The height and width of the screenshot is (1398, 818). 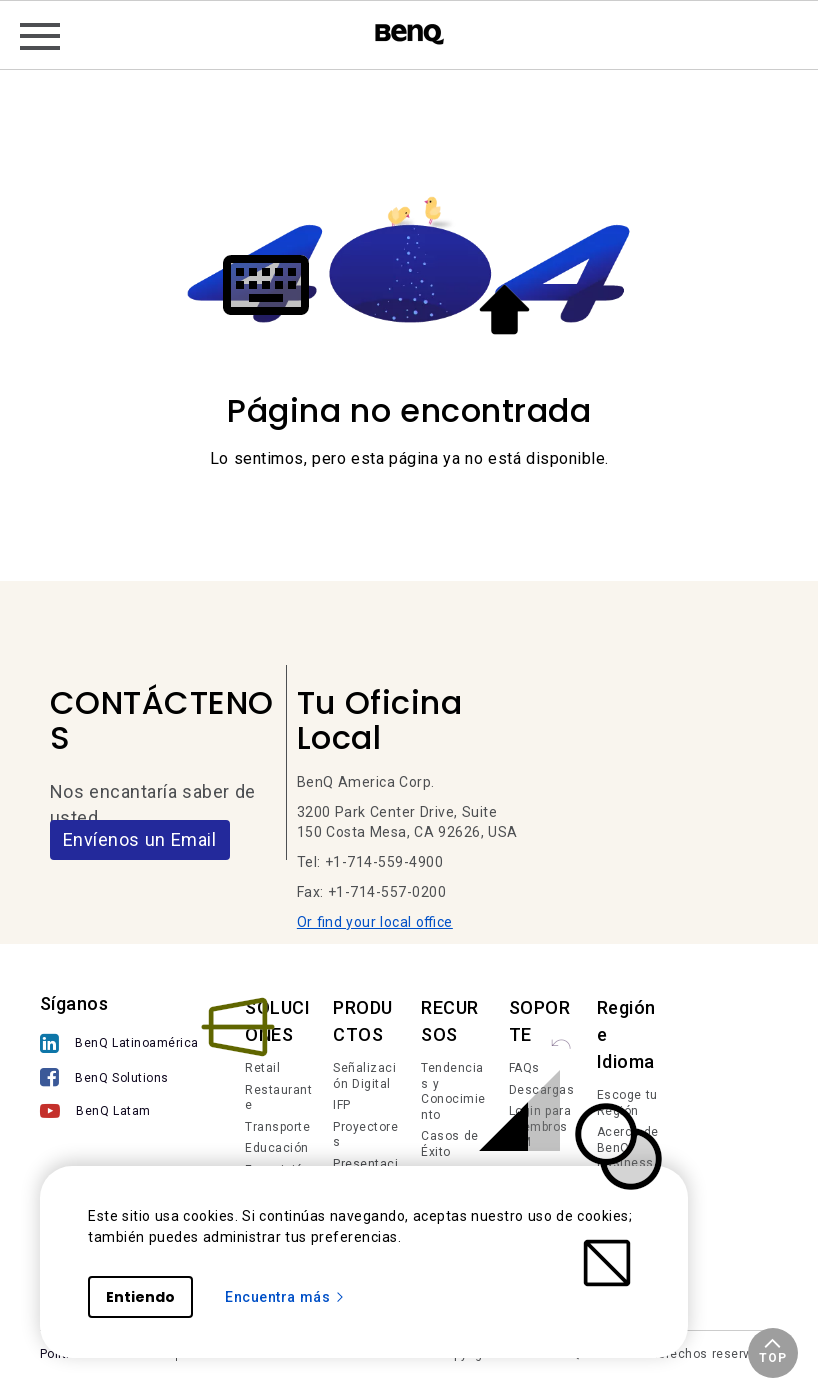 What do you see at coordinates (618, 1146) in the screenshot?
I see `subtract or remove a shape from selection` at bounding box center [618, 1146].